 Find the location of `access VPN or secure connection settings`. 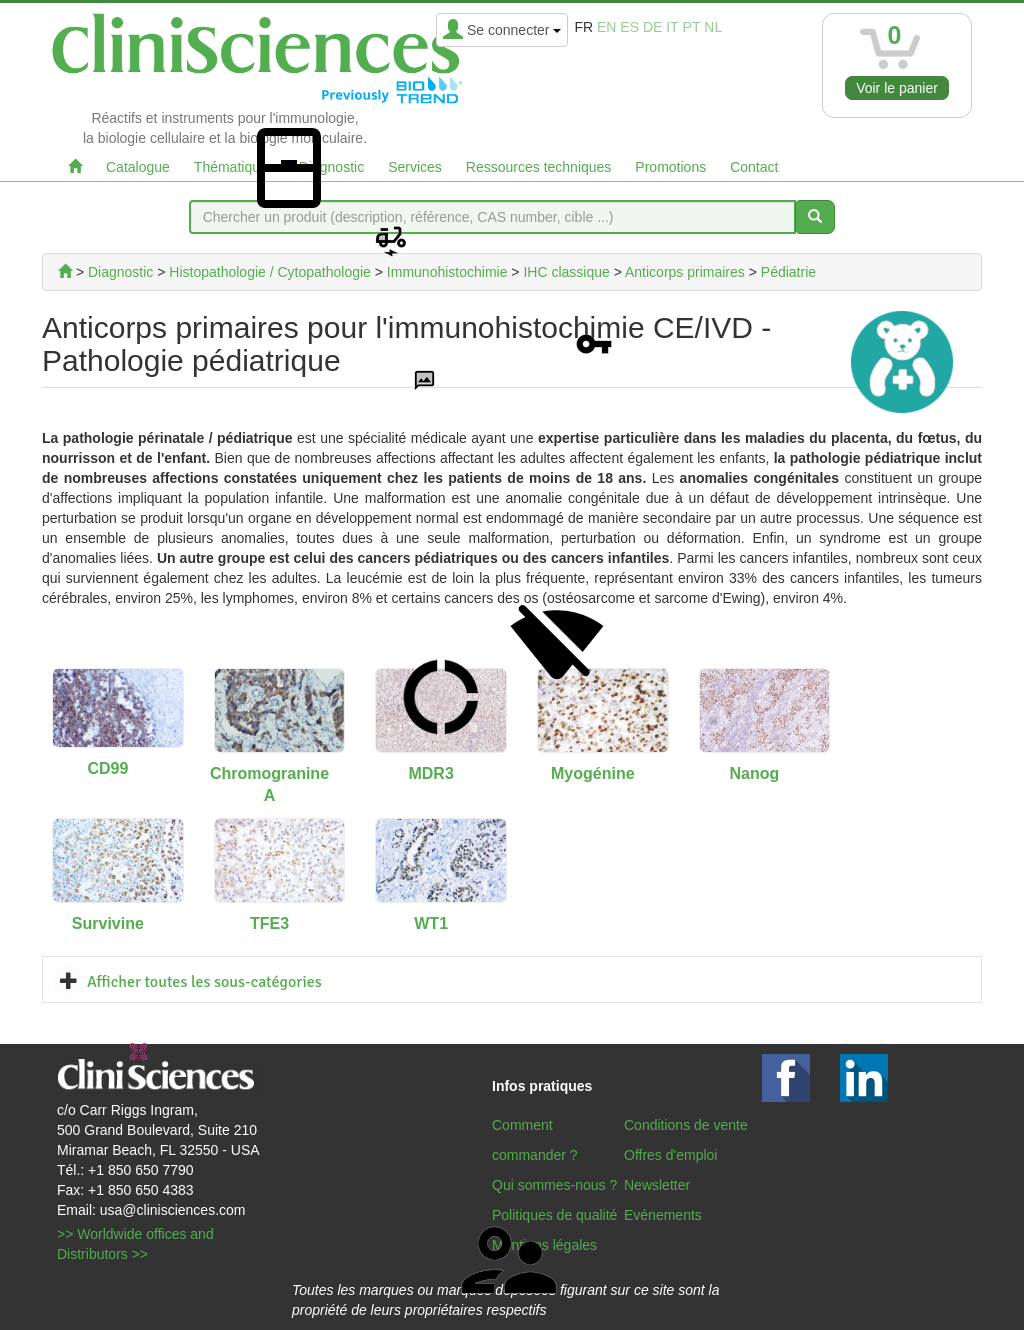

access VPN or secure connection settings is located at coordinates (594, 344).